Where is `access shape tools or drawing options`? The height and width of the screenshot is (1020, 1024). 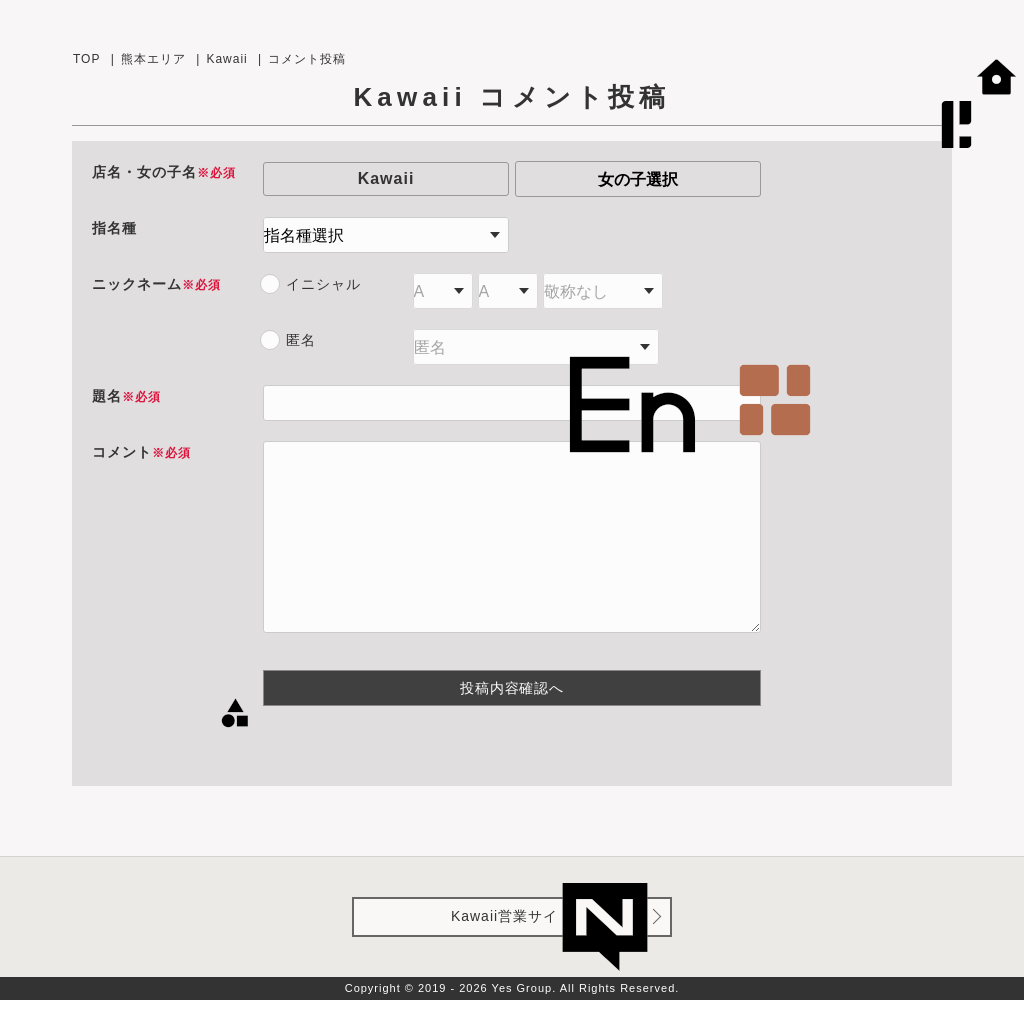
access shape tools or drawing options is located at coordinates (235, 713).